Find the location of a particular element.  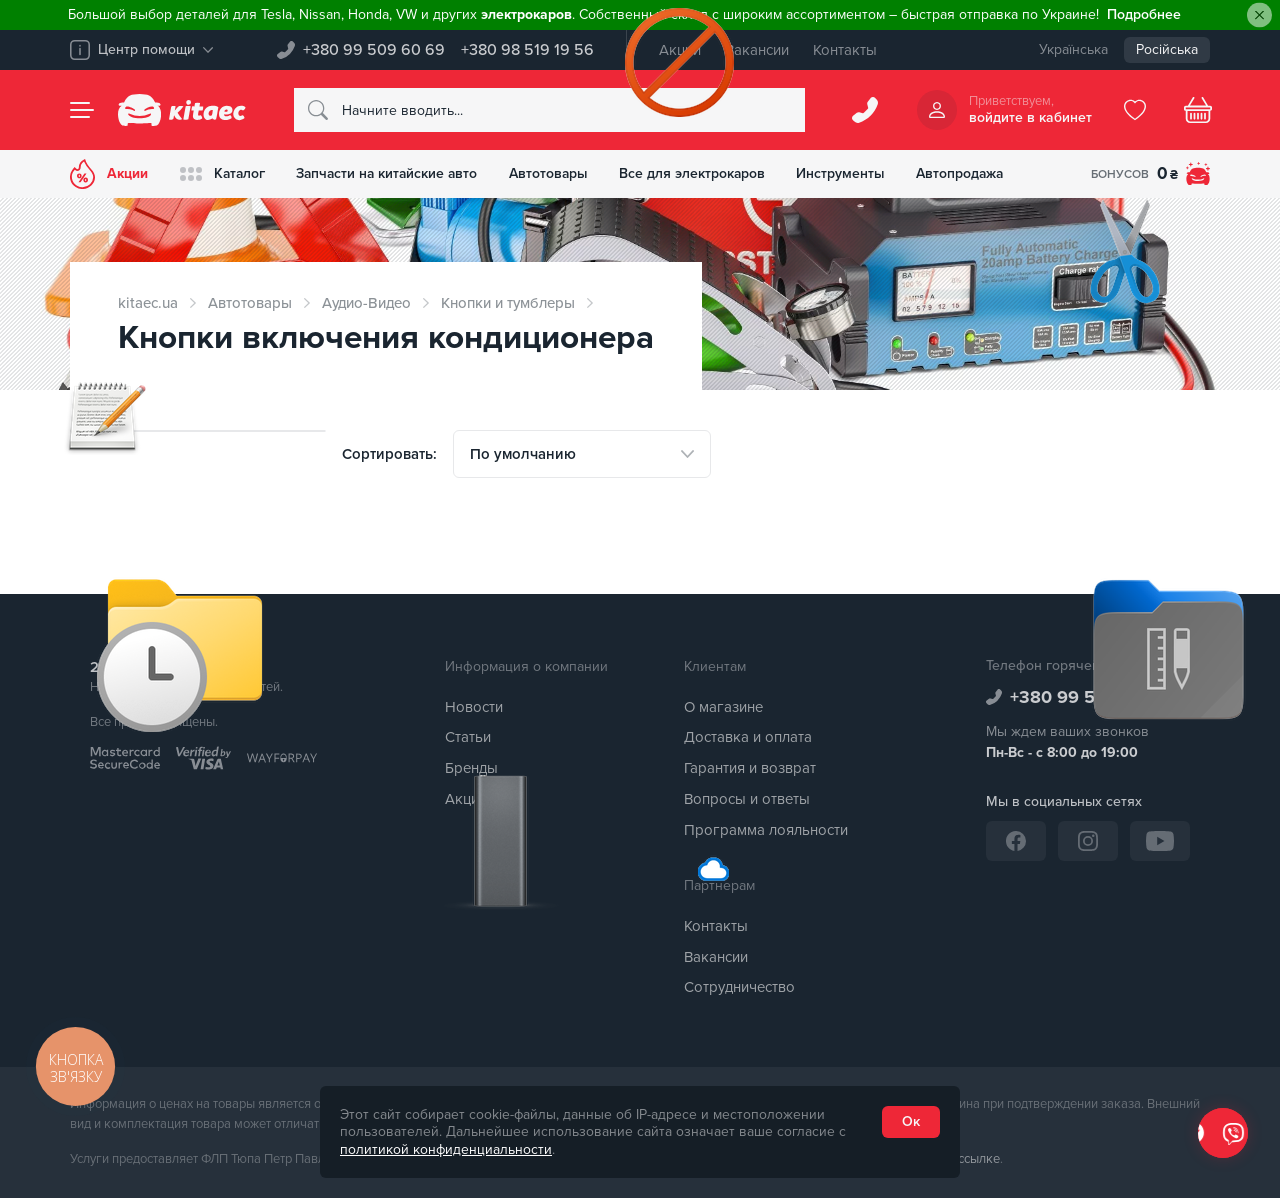

cut selected content to clipboard is located at coordinates (1126, 251).